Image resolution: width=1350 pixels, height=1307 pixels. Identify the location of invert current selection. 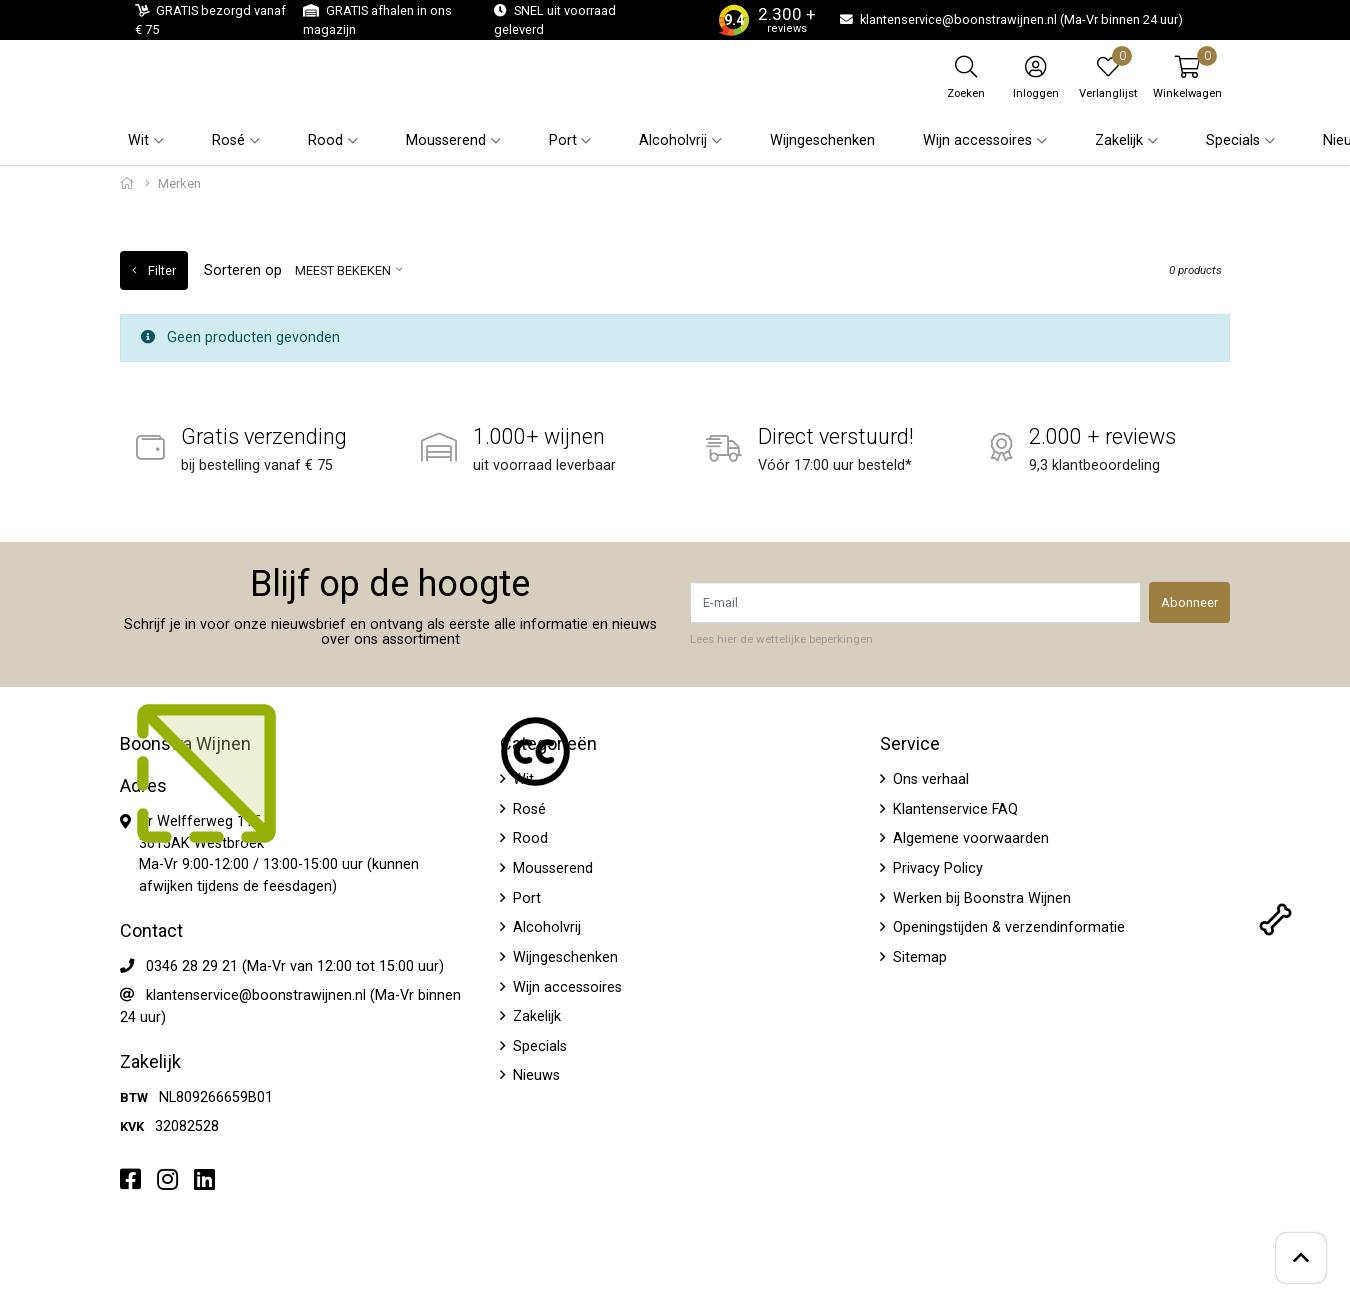
(206, 773).